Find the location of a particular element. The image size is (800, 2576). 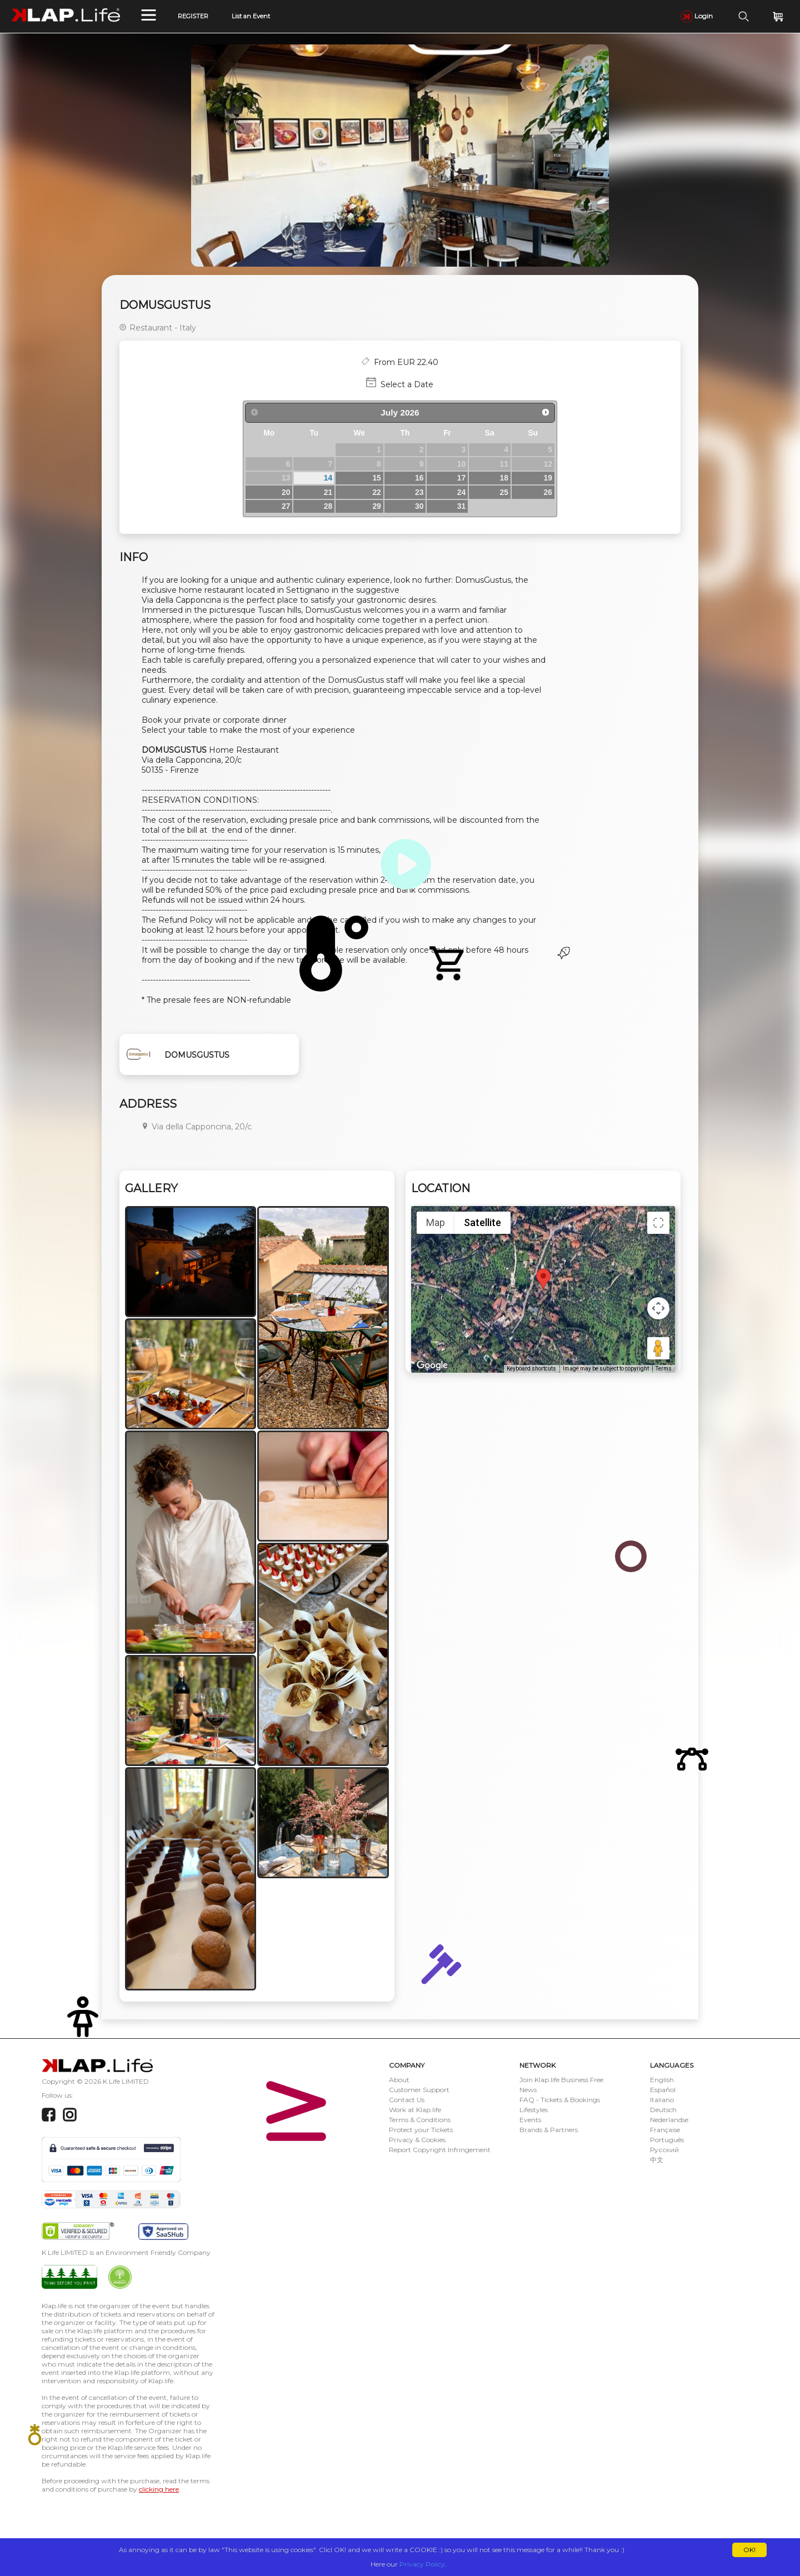

edit vector path curves is located at coordinates (692, 1759).